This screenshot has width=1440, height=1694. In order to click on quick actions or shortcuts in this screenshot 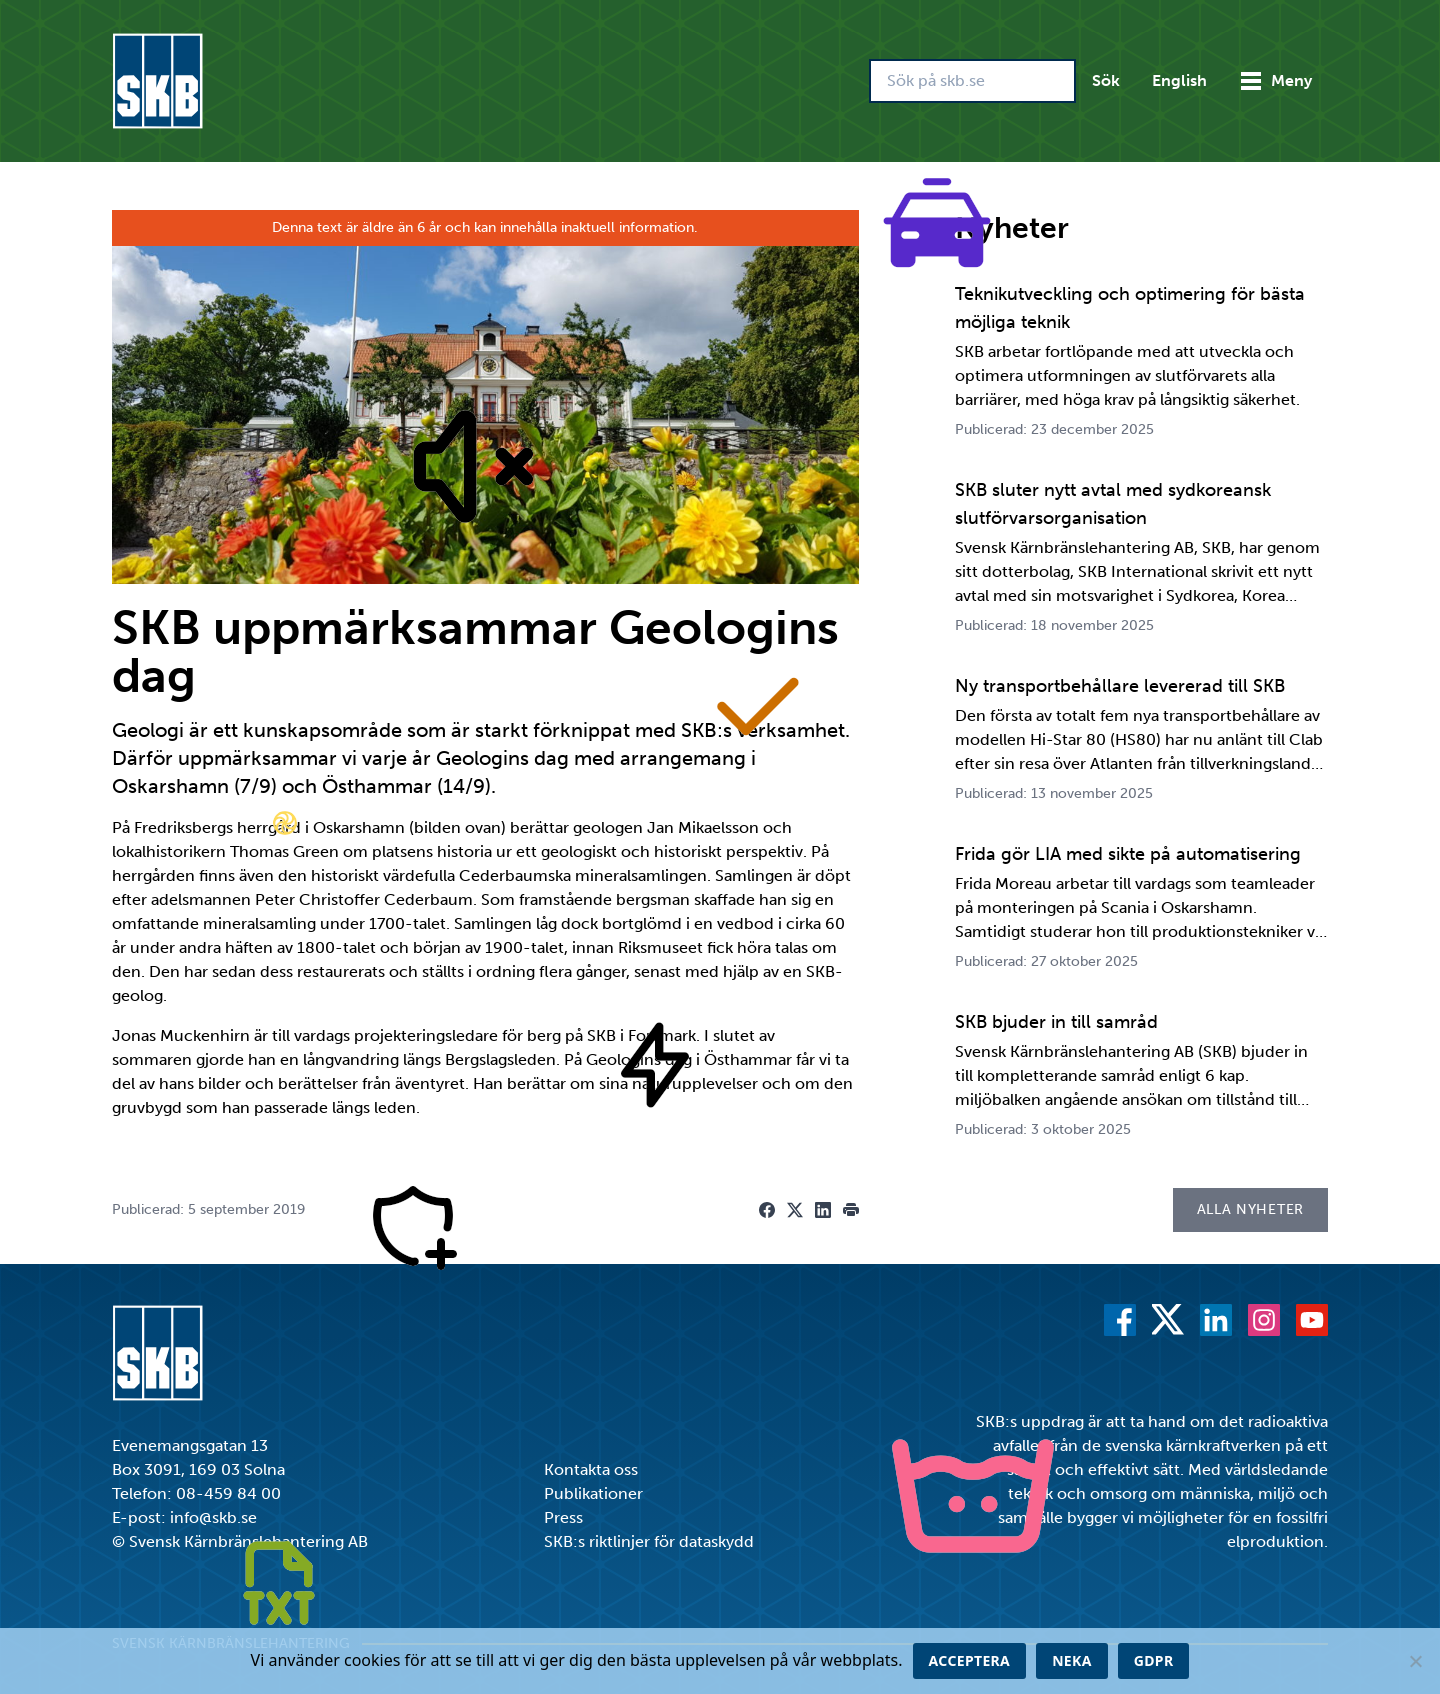, I will do `click(655, 1065)`.